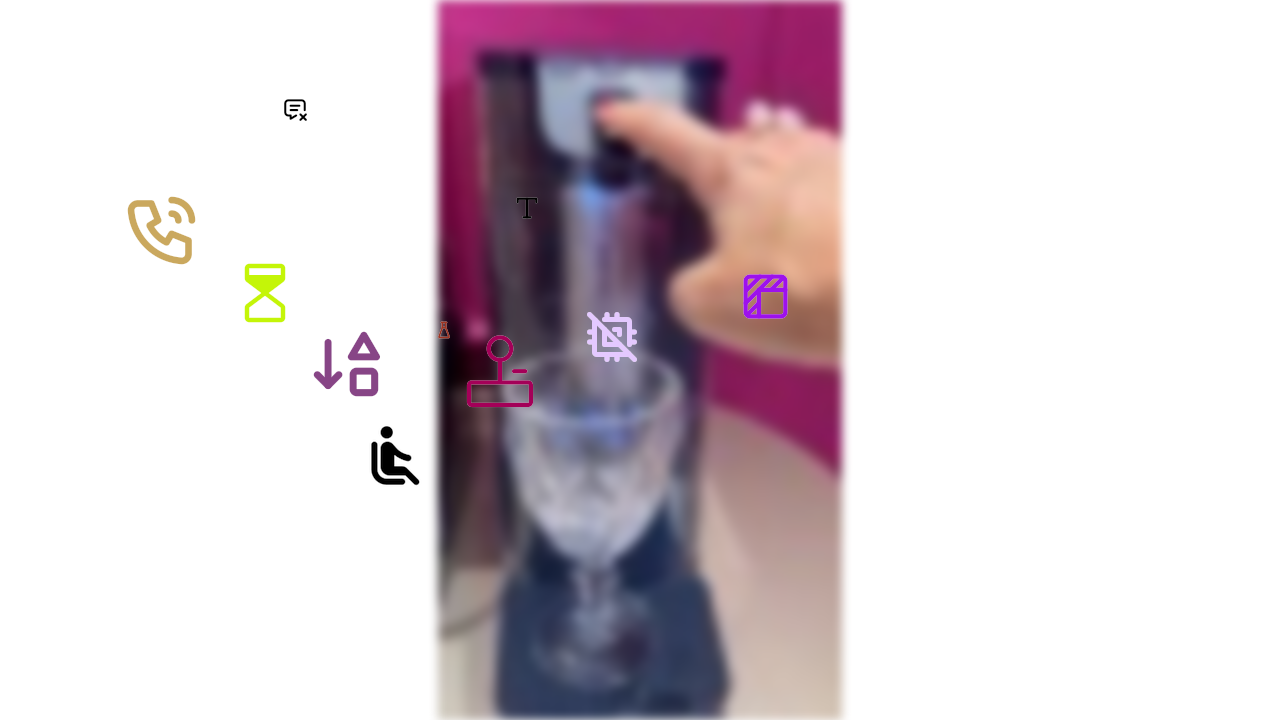 The image size is (1280, 720). I want to click on indicates processor or CPU is disabled, so click(612, 337).